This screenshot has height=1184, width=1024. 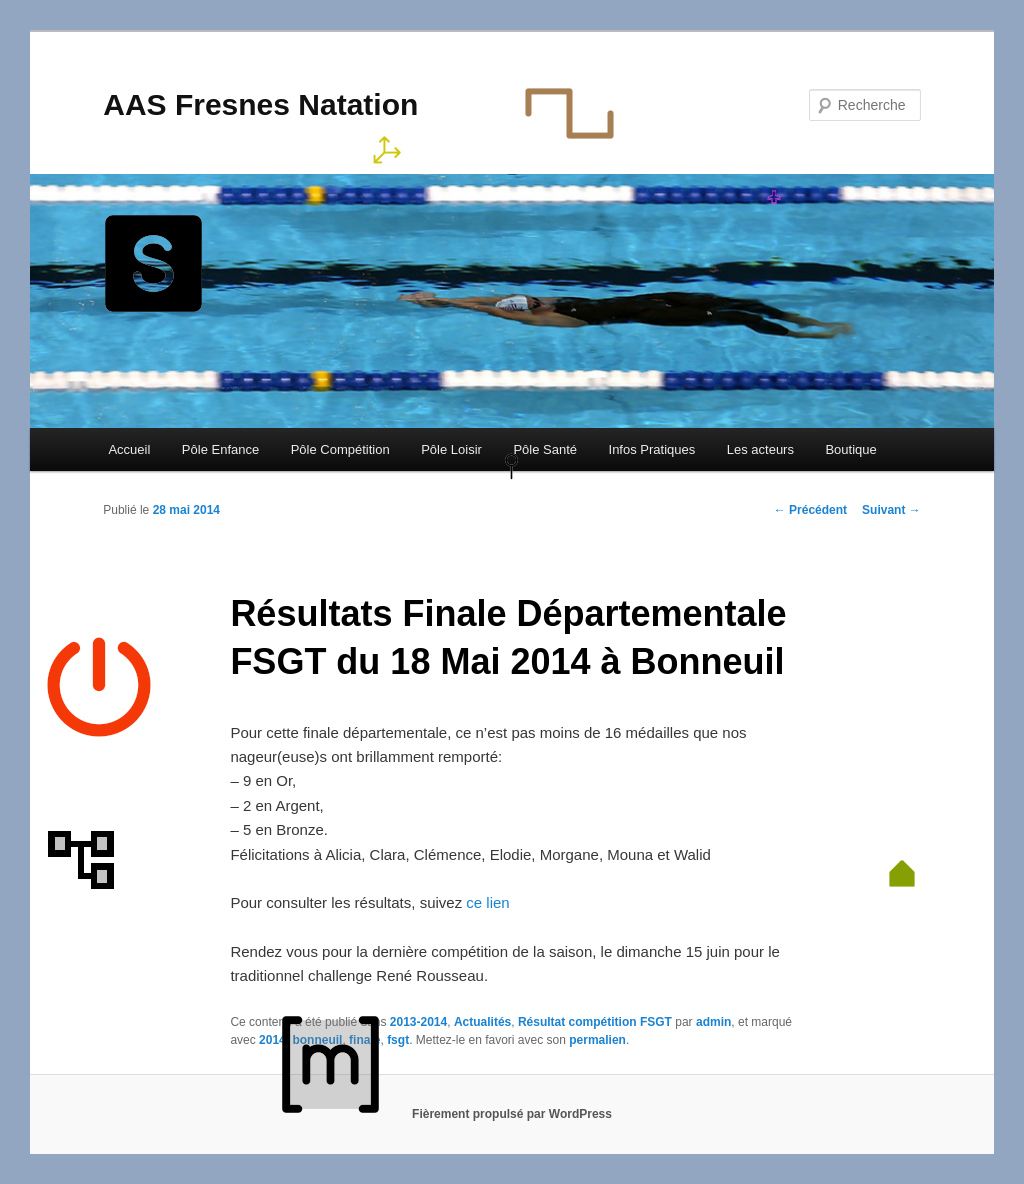 I want to click on toggle square wave audio signal, so click(x=569, y=113).